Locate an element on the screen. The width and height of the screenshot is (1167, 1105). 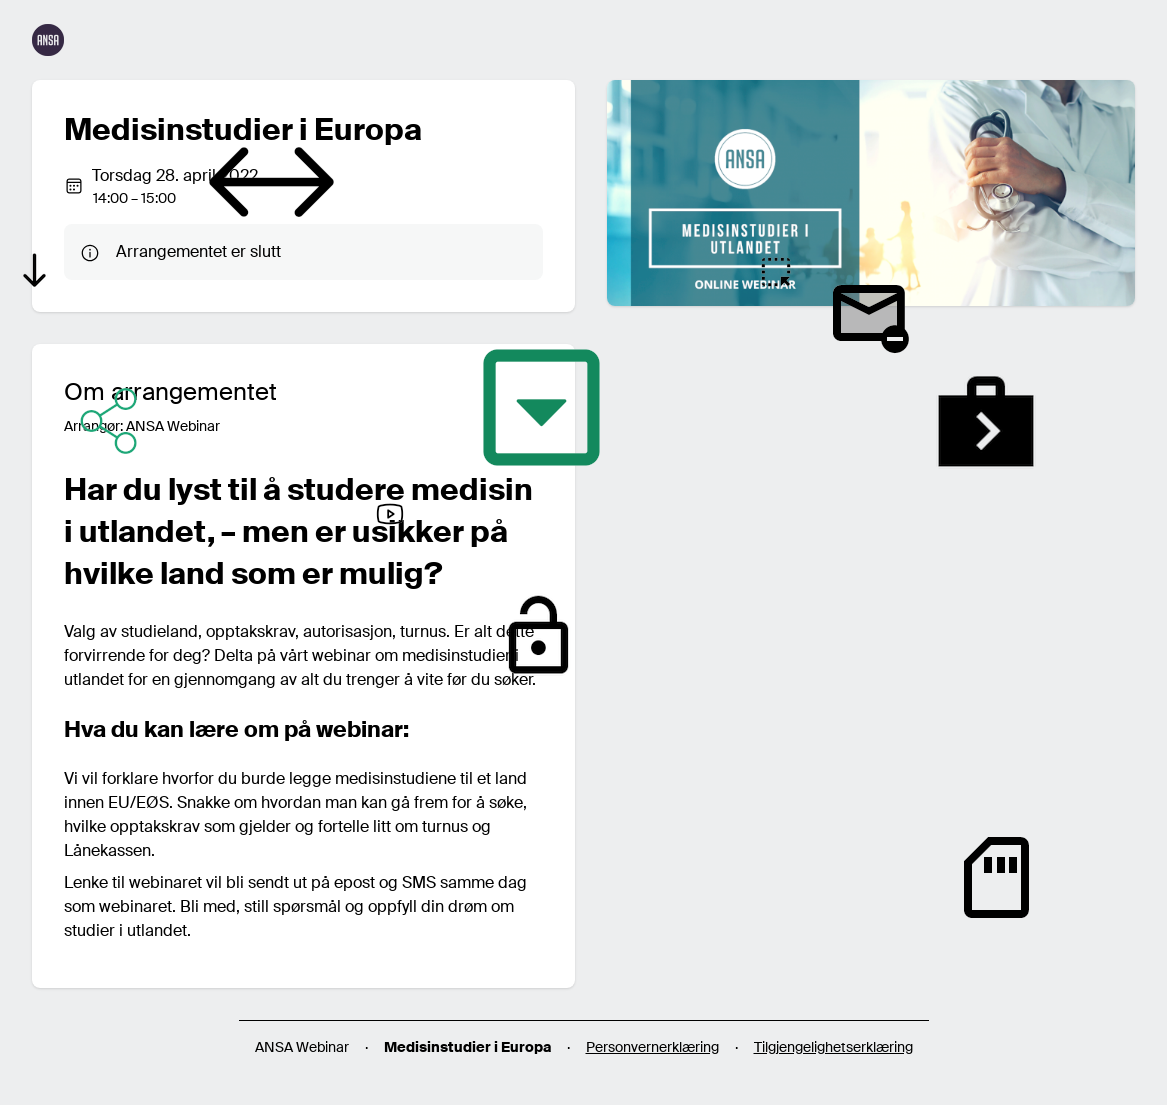
open youtube is located at coordinates (390, 514).